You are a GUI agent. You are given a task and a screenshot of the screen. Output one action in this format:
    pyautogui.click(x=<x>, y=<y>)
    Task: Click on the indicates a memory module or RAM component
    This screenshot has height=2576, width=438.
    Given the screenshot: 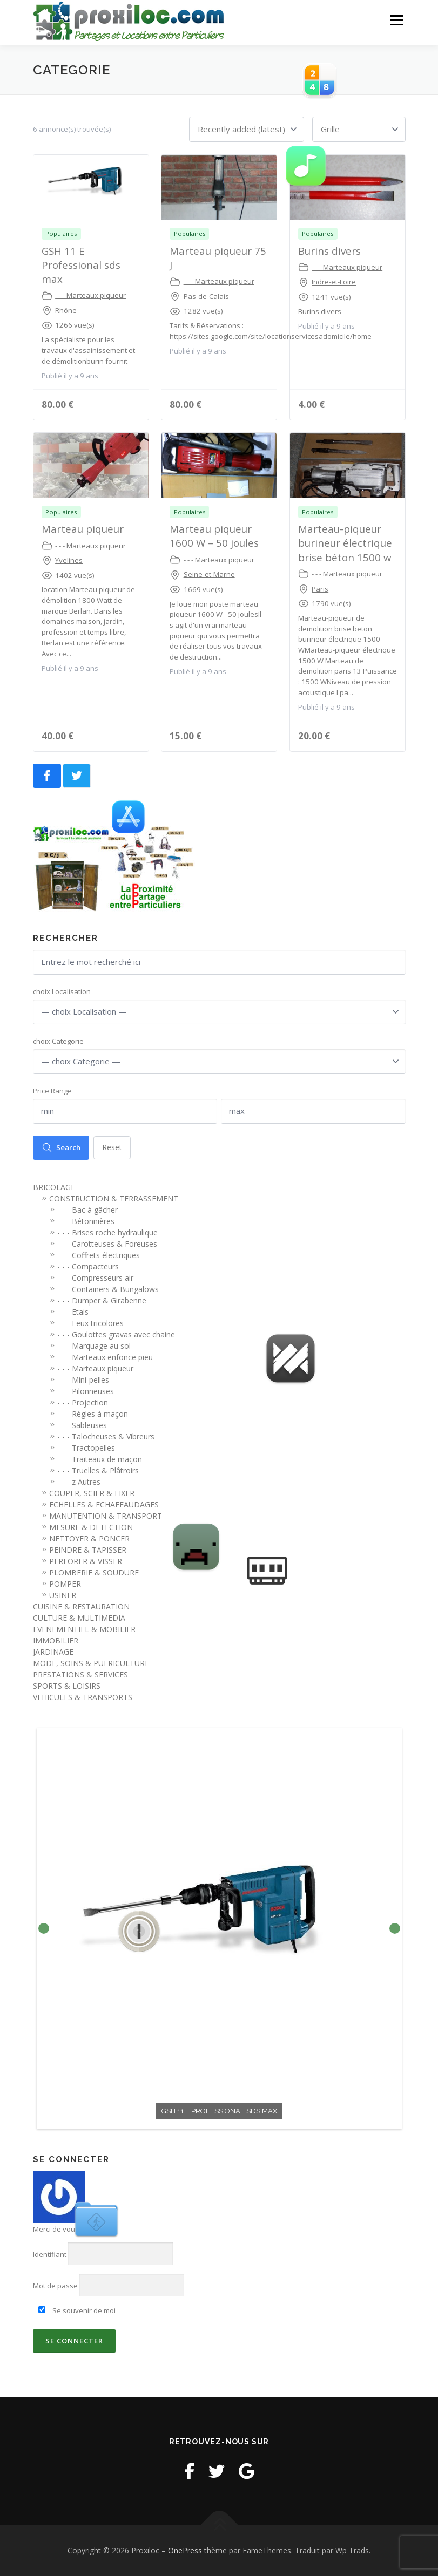 What is the action you would take?
    pyautogui.click(x=267, y=1572)
    